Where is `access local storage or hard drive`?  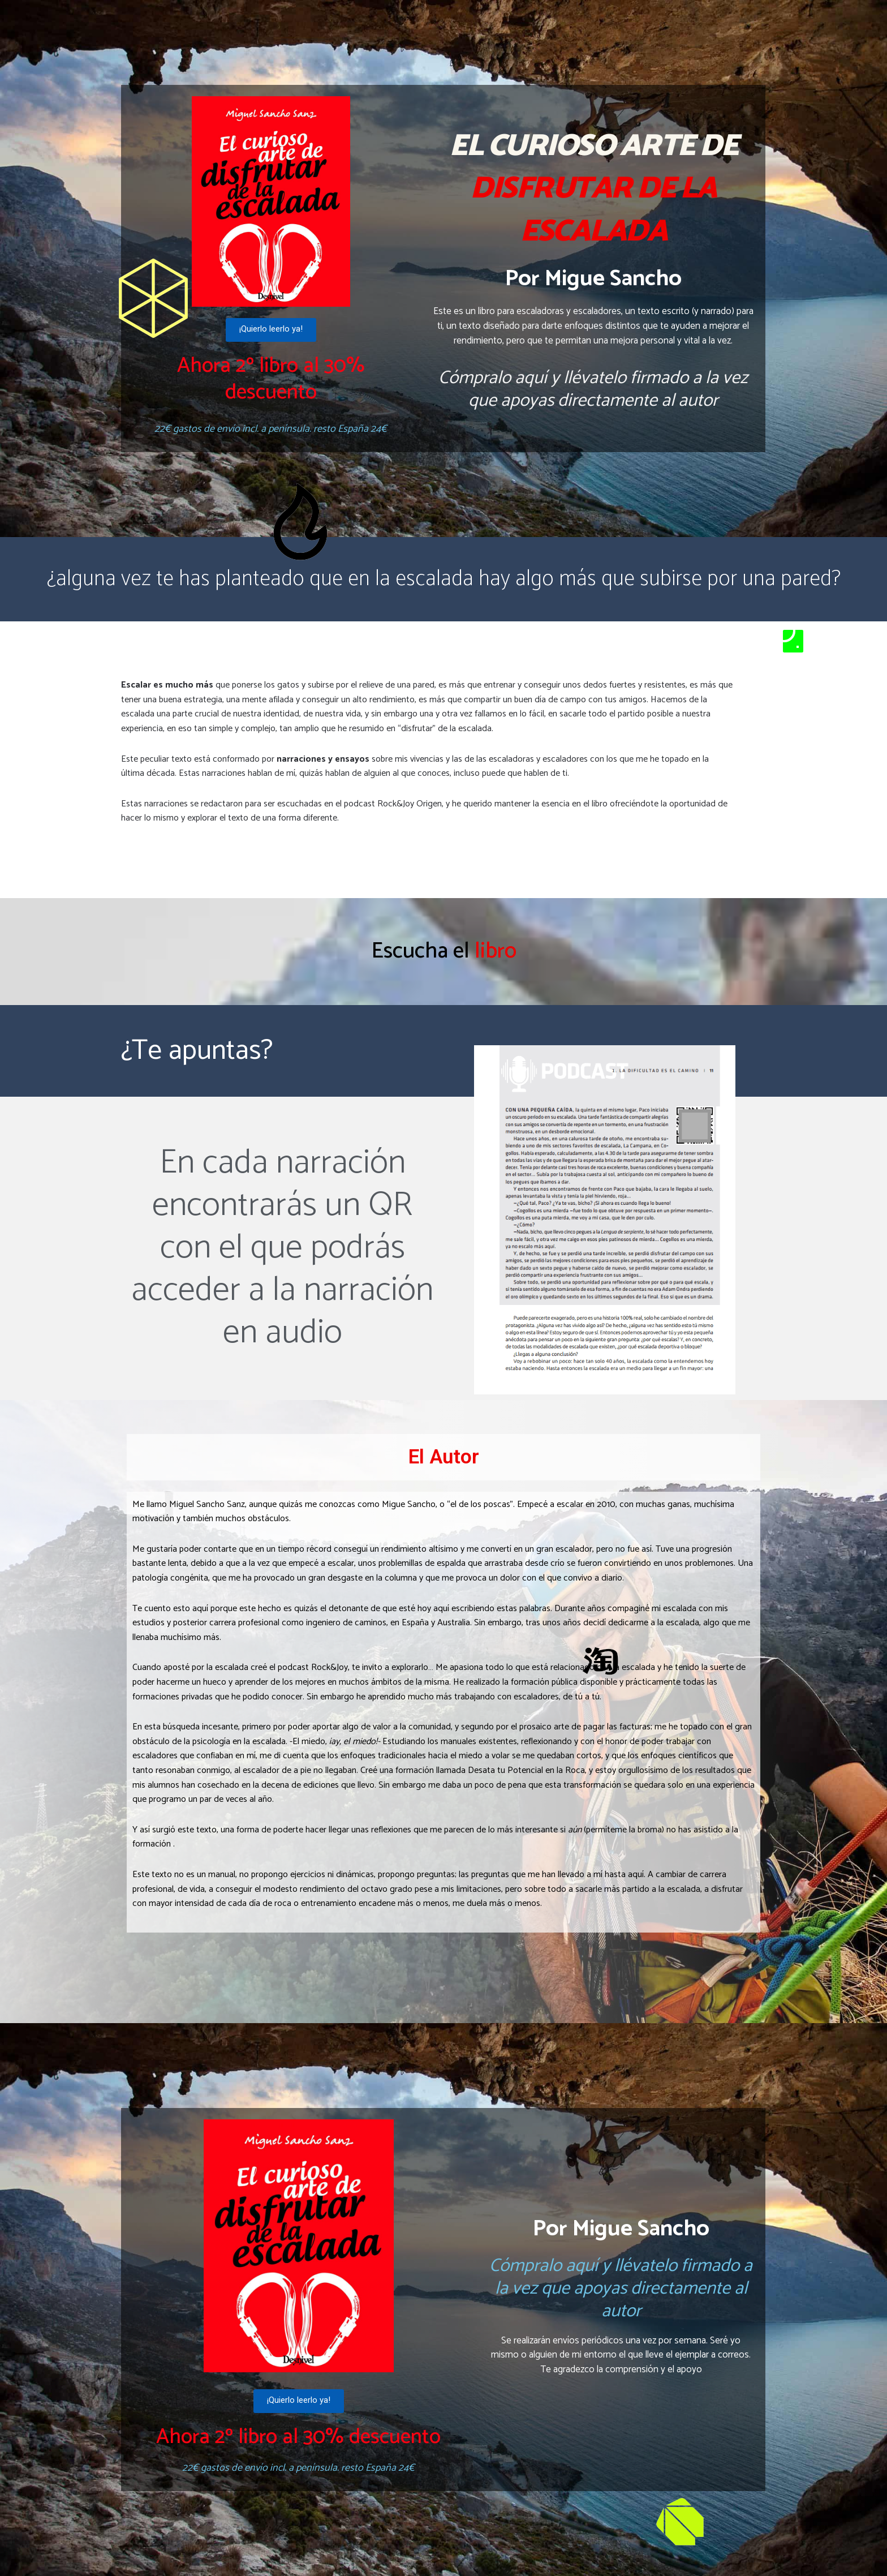
access local storage or hard drive is located at coordinates (793, 641).